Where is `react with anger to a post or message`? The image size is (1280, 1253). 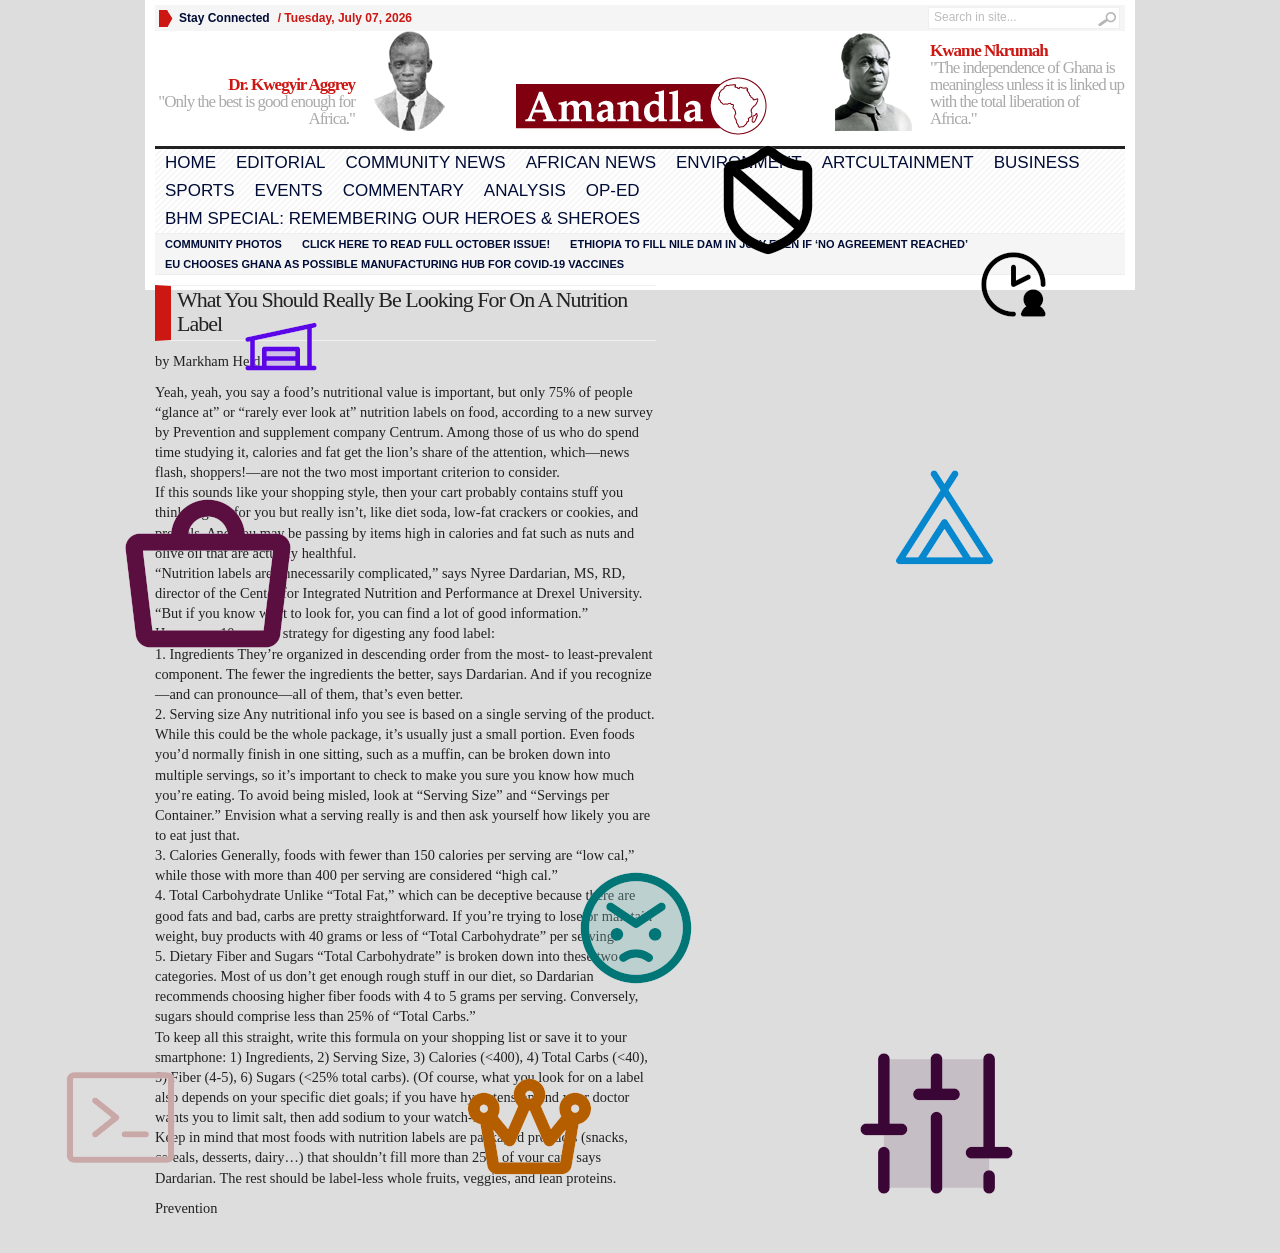
react with anger to a post or message is located at coordinates (636, 928).